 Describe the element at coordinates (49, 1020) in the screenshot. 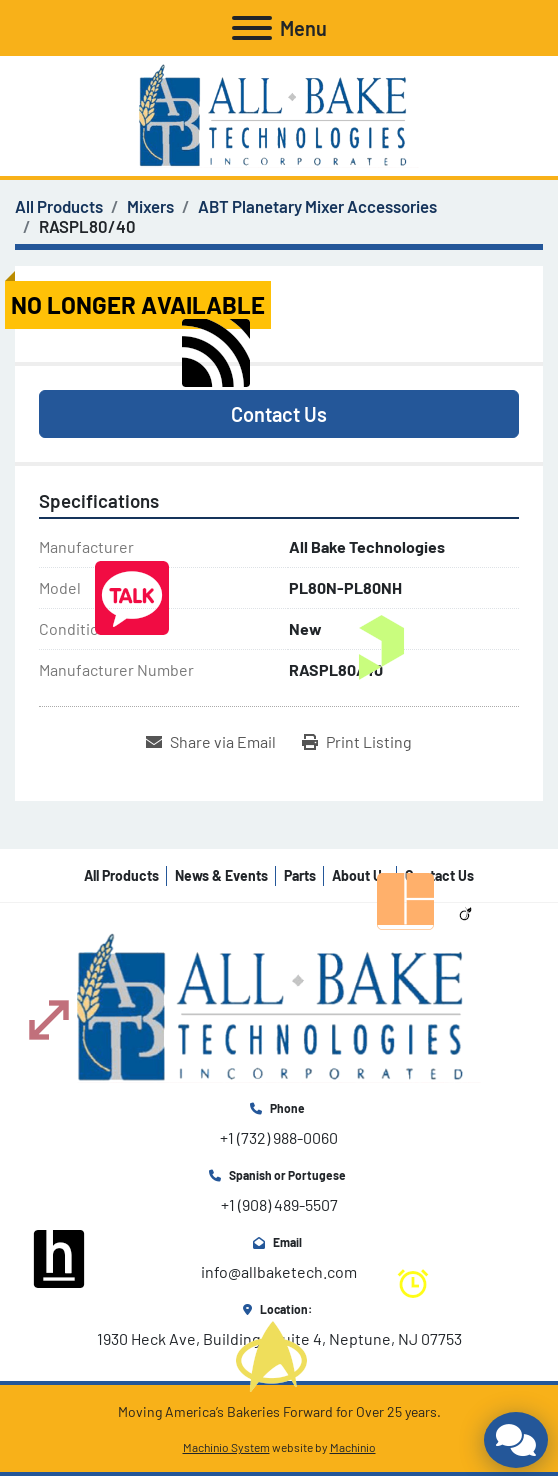

I see `expand content to full screen` at that location.